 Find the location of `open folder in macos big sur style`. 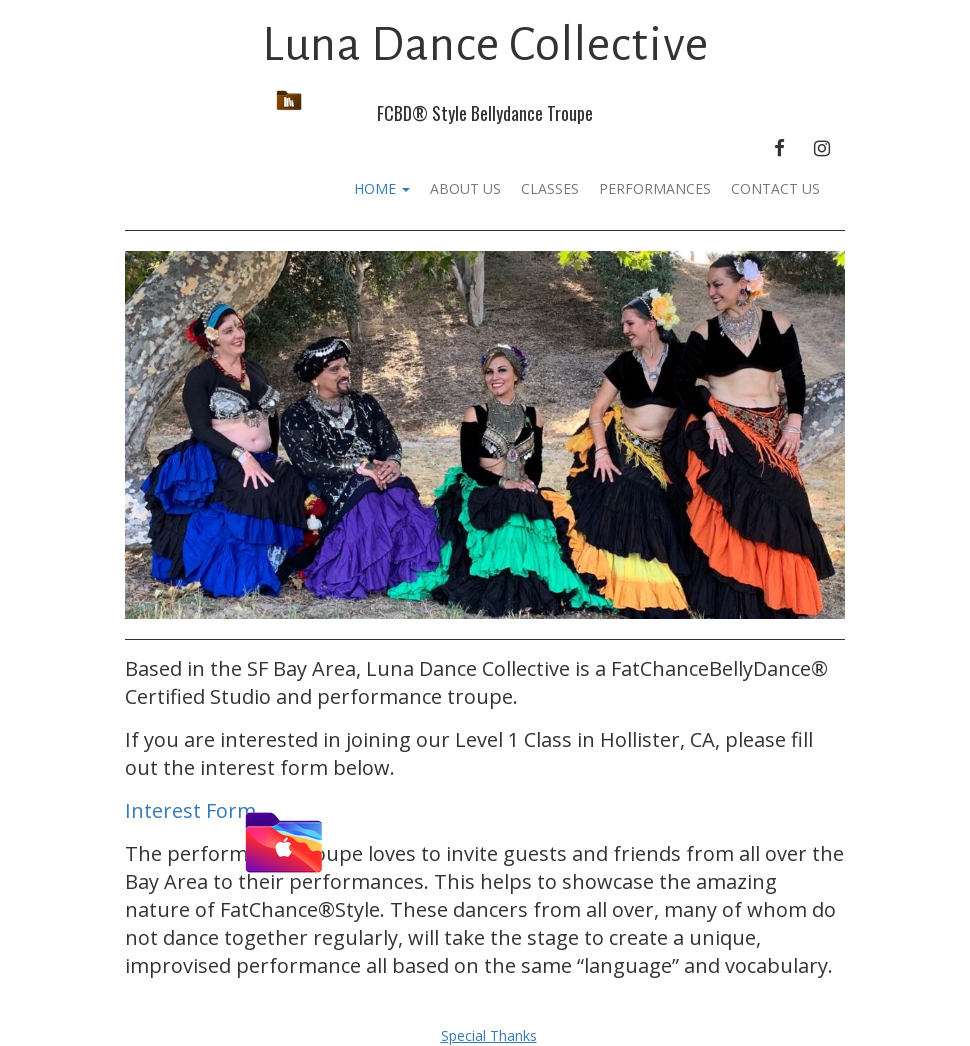

open folder in macos big sur style is located at coordinates (283, 844).